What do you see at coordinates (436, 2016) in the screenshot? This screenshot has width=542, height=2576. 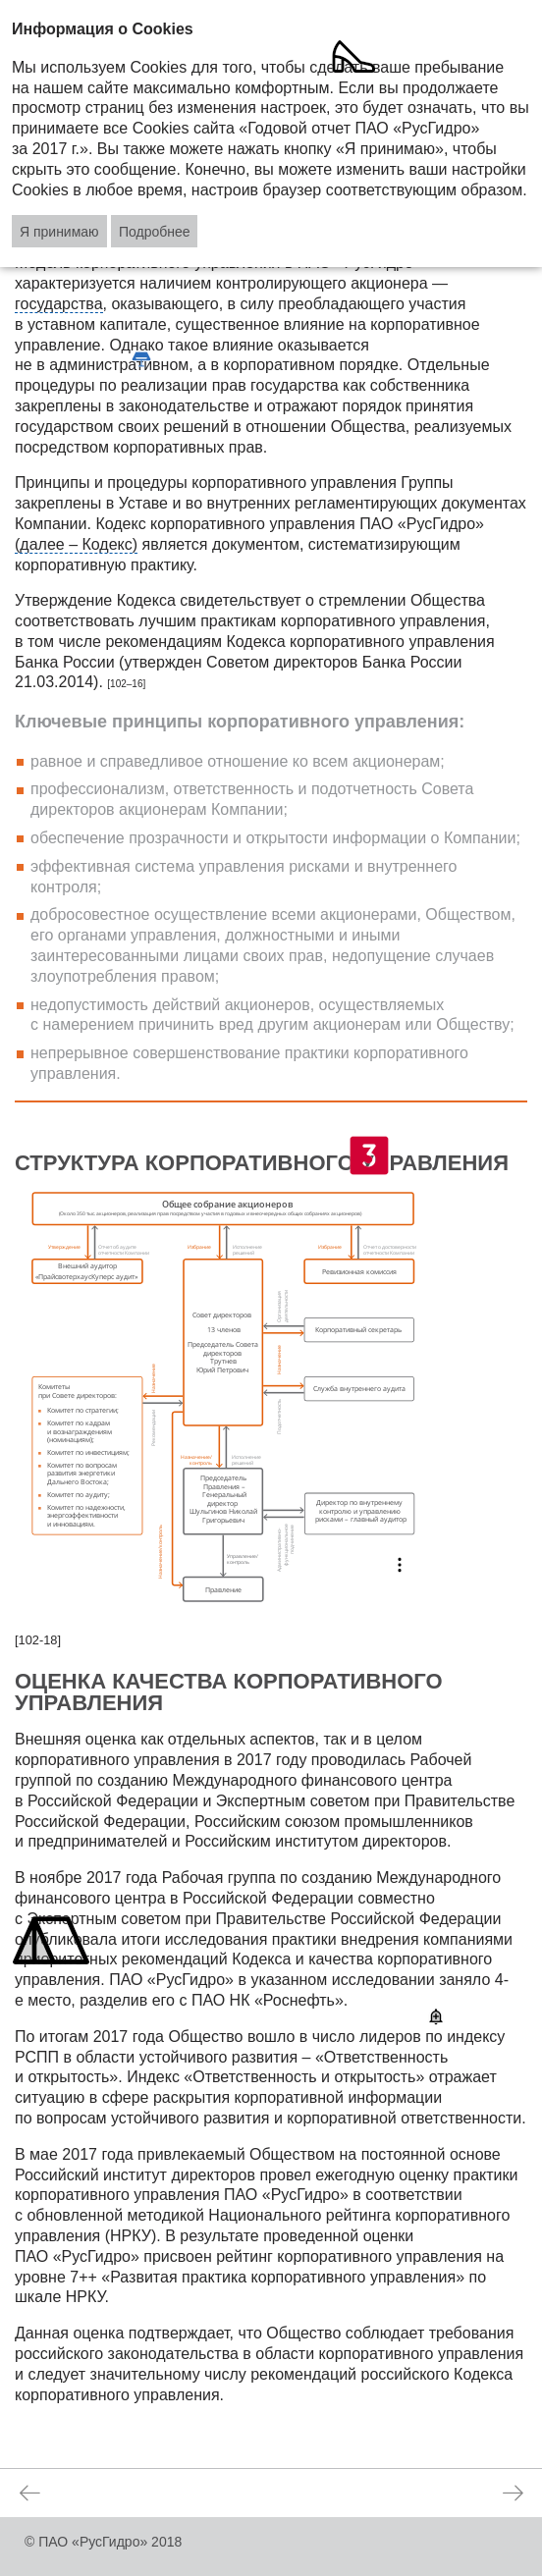 I see `add a new alert or notification` at bounding box center [436, 2016].